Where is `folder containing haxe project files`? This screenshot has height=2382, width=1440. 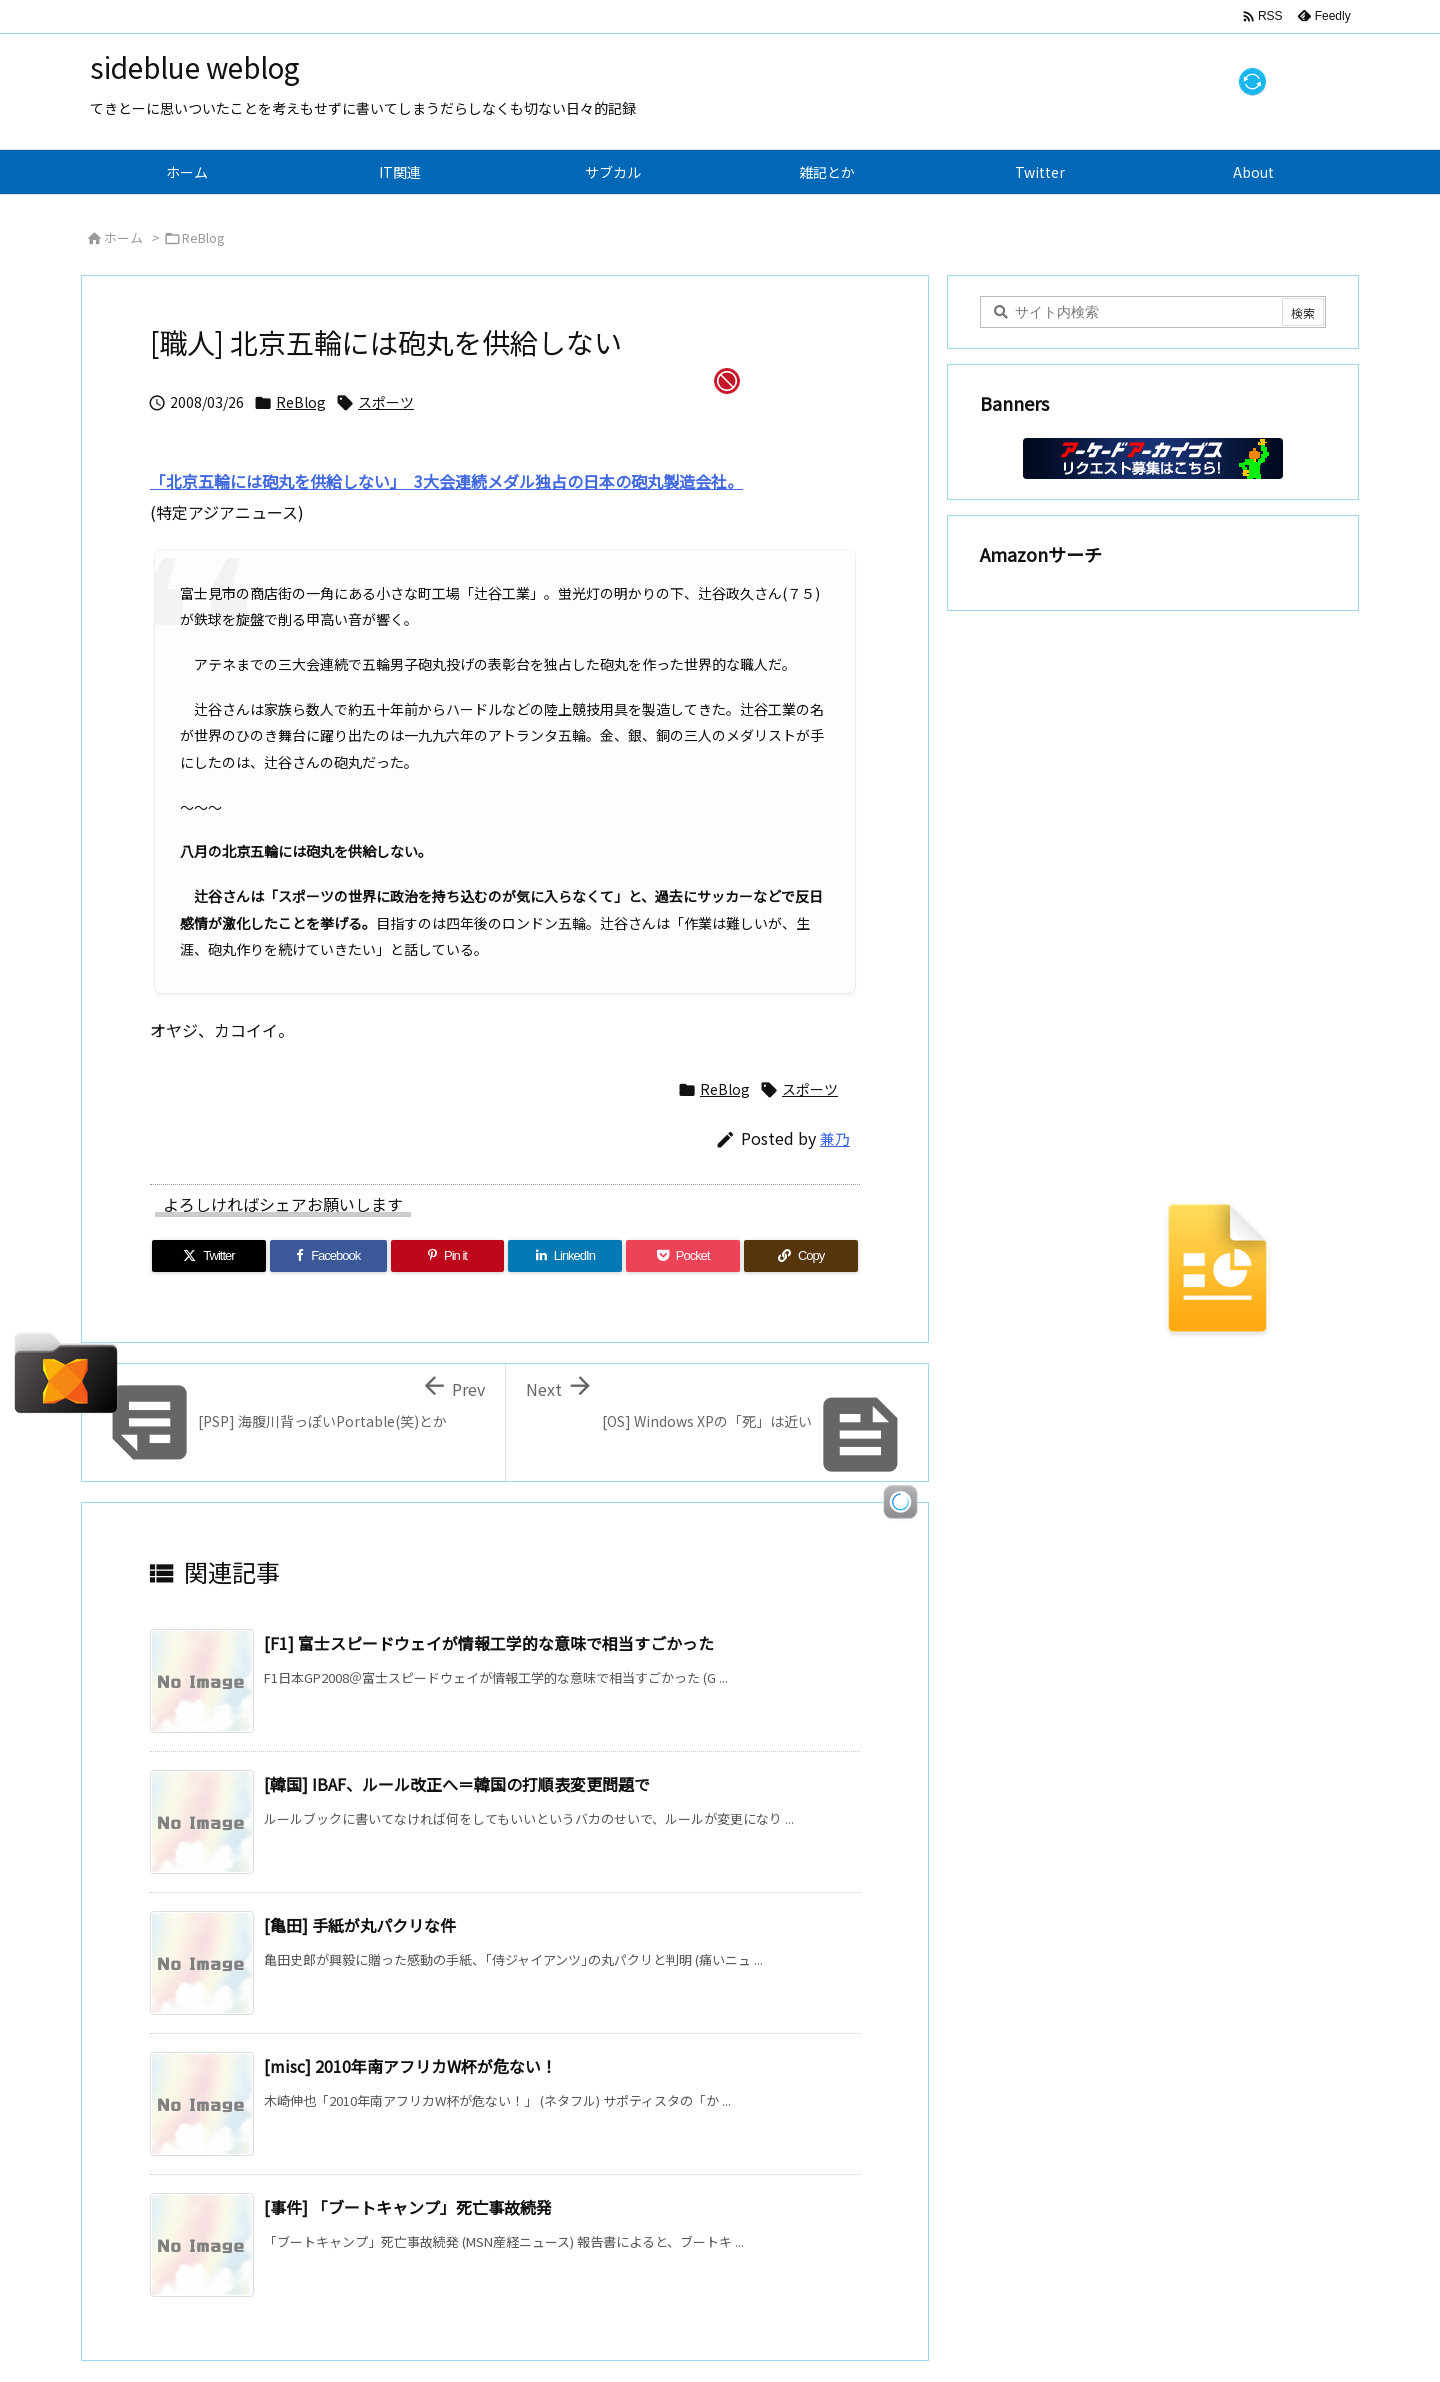 folder containing haxe project files is located at coordinates (65, 1375).